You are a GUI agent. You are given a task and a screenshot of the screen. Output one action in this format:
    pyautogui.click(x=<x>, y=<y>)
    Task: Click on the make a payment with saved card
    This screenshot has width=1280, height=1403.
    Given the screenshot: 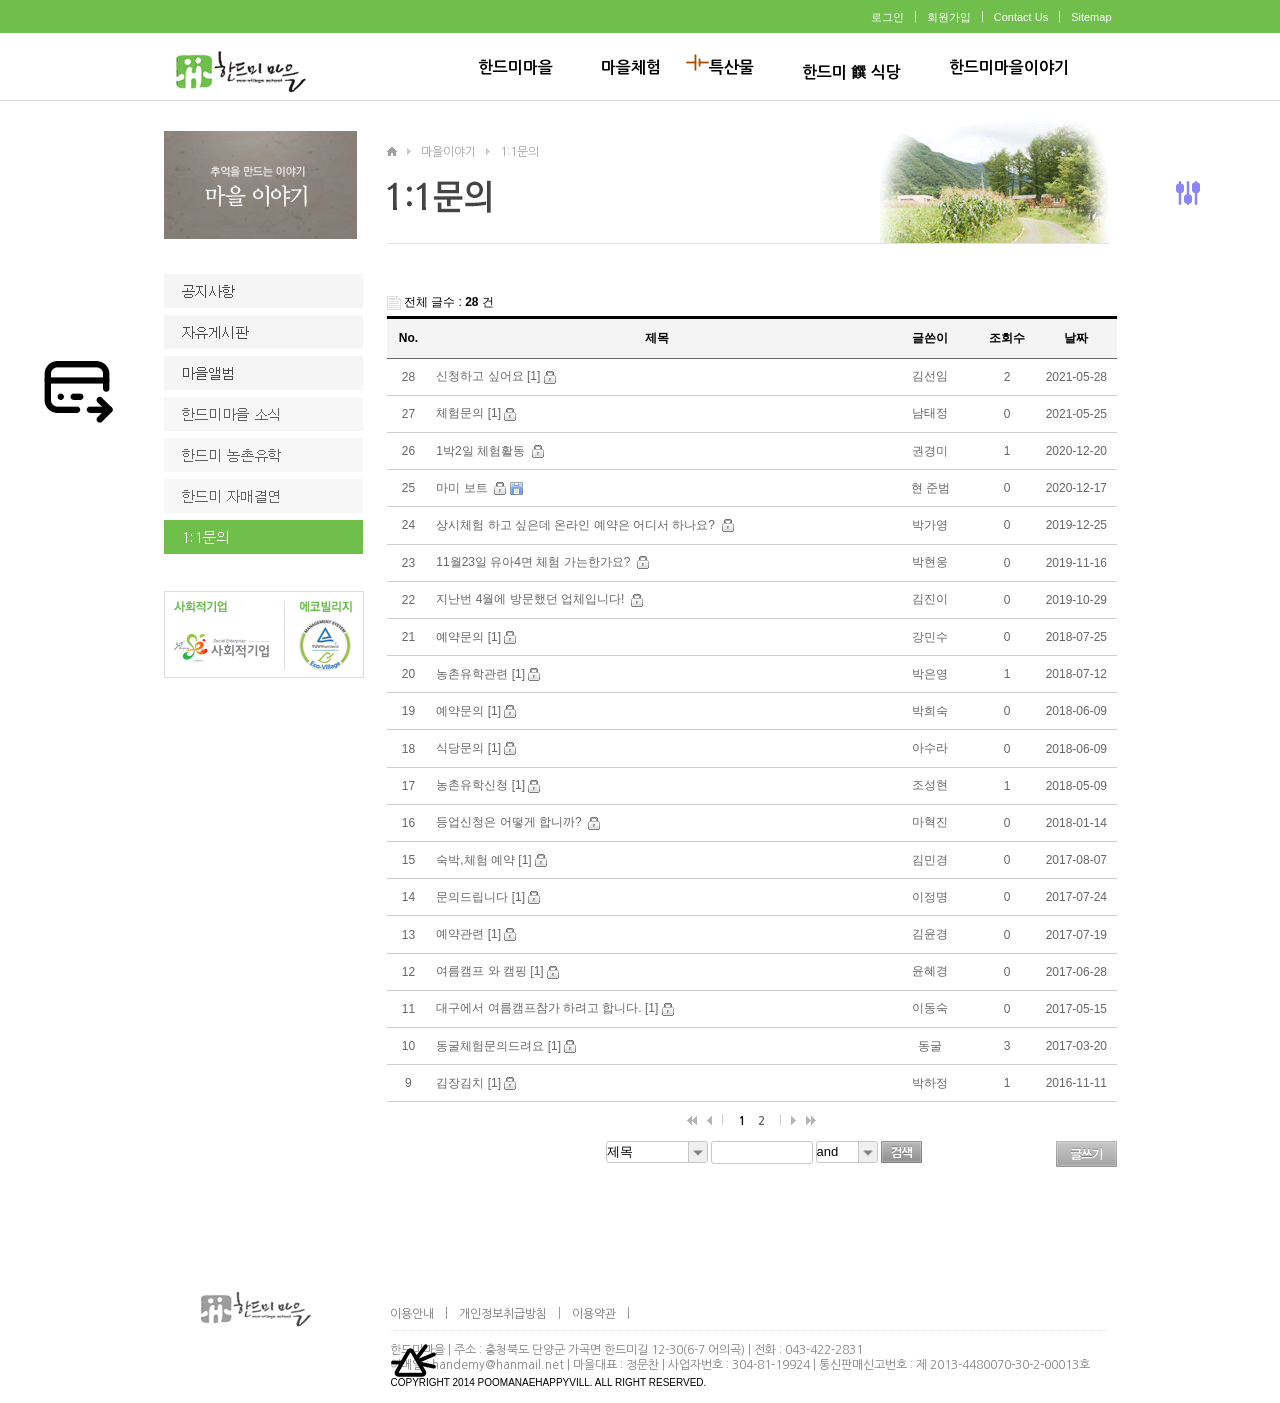 What is the action you would take?
    pyautogui.click(x=77, y=387)
    